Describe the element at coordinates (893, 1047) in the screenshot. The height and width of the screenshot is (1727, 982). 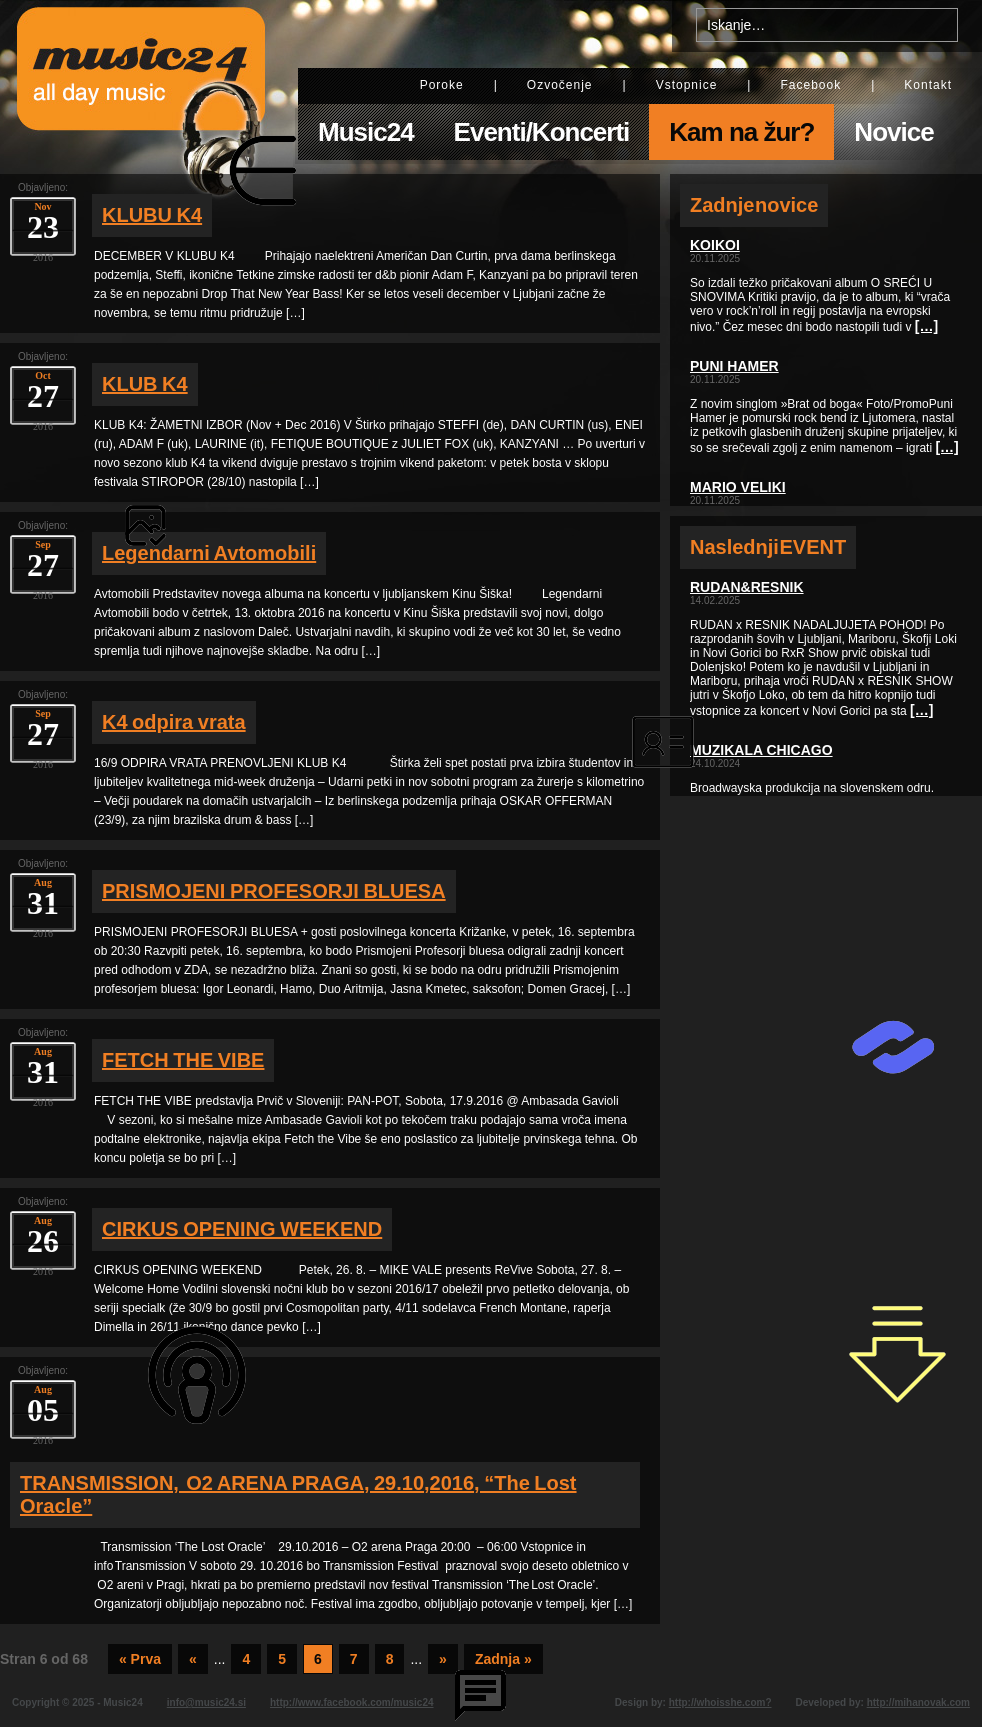
I see `indicates a discord partnered server owner` at that location.